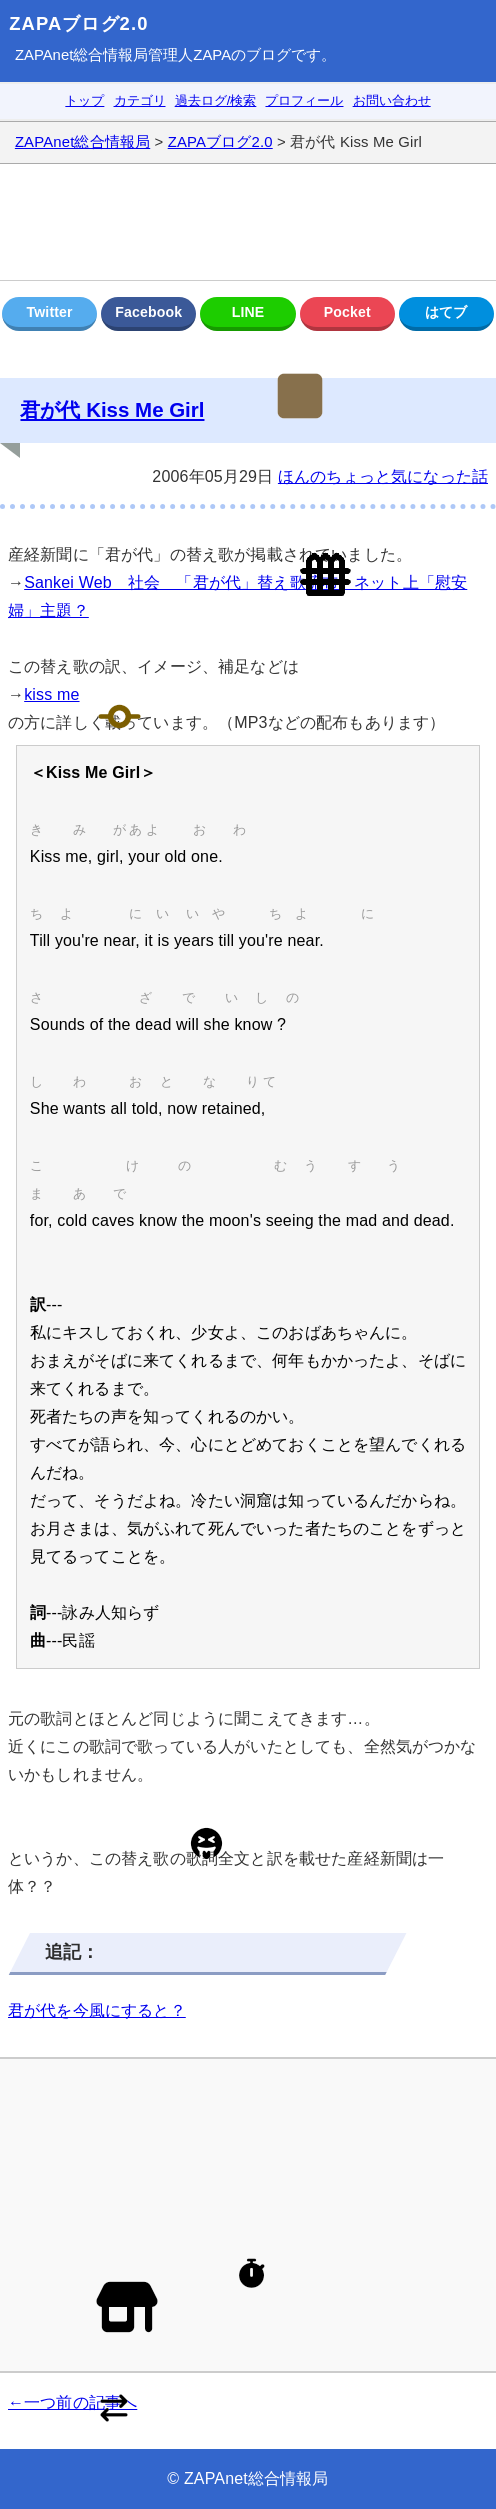 This screenshot has height=2509, width=496. What do you see at coordinates (114, 2408) in the screenshot?
I see `swap or exchange items` at bounding box center [114, 2408].